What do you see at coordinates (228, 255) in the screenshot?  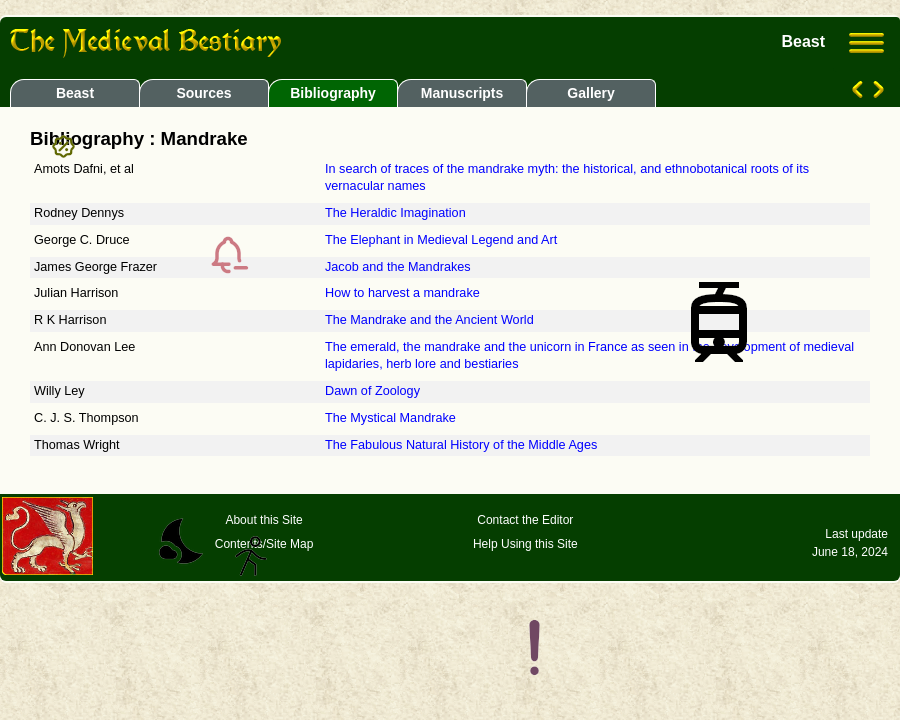 I see `remove or dismiss a notification` at bounding box center [228, 255].